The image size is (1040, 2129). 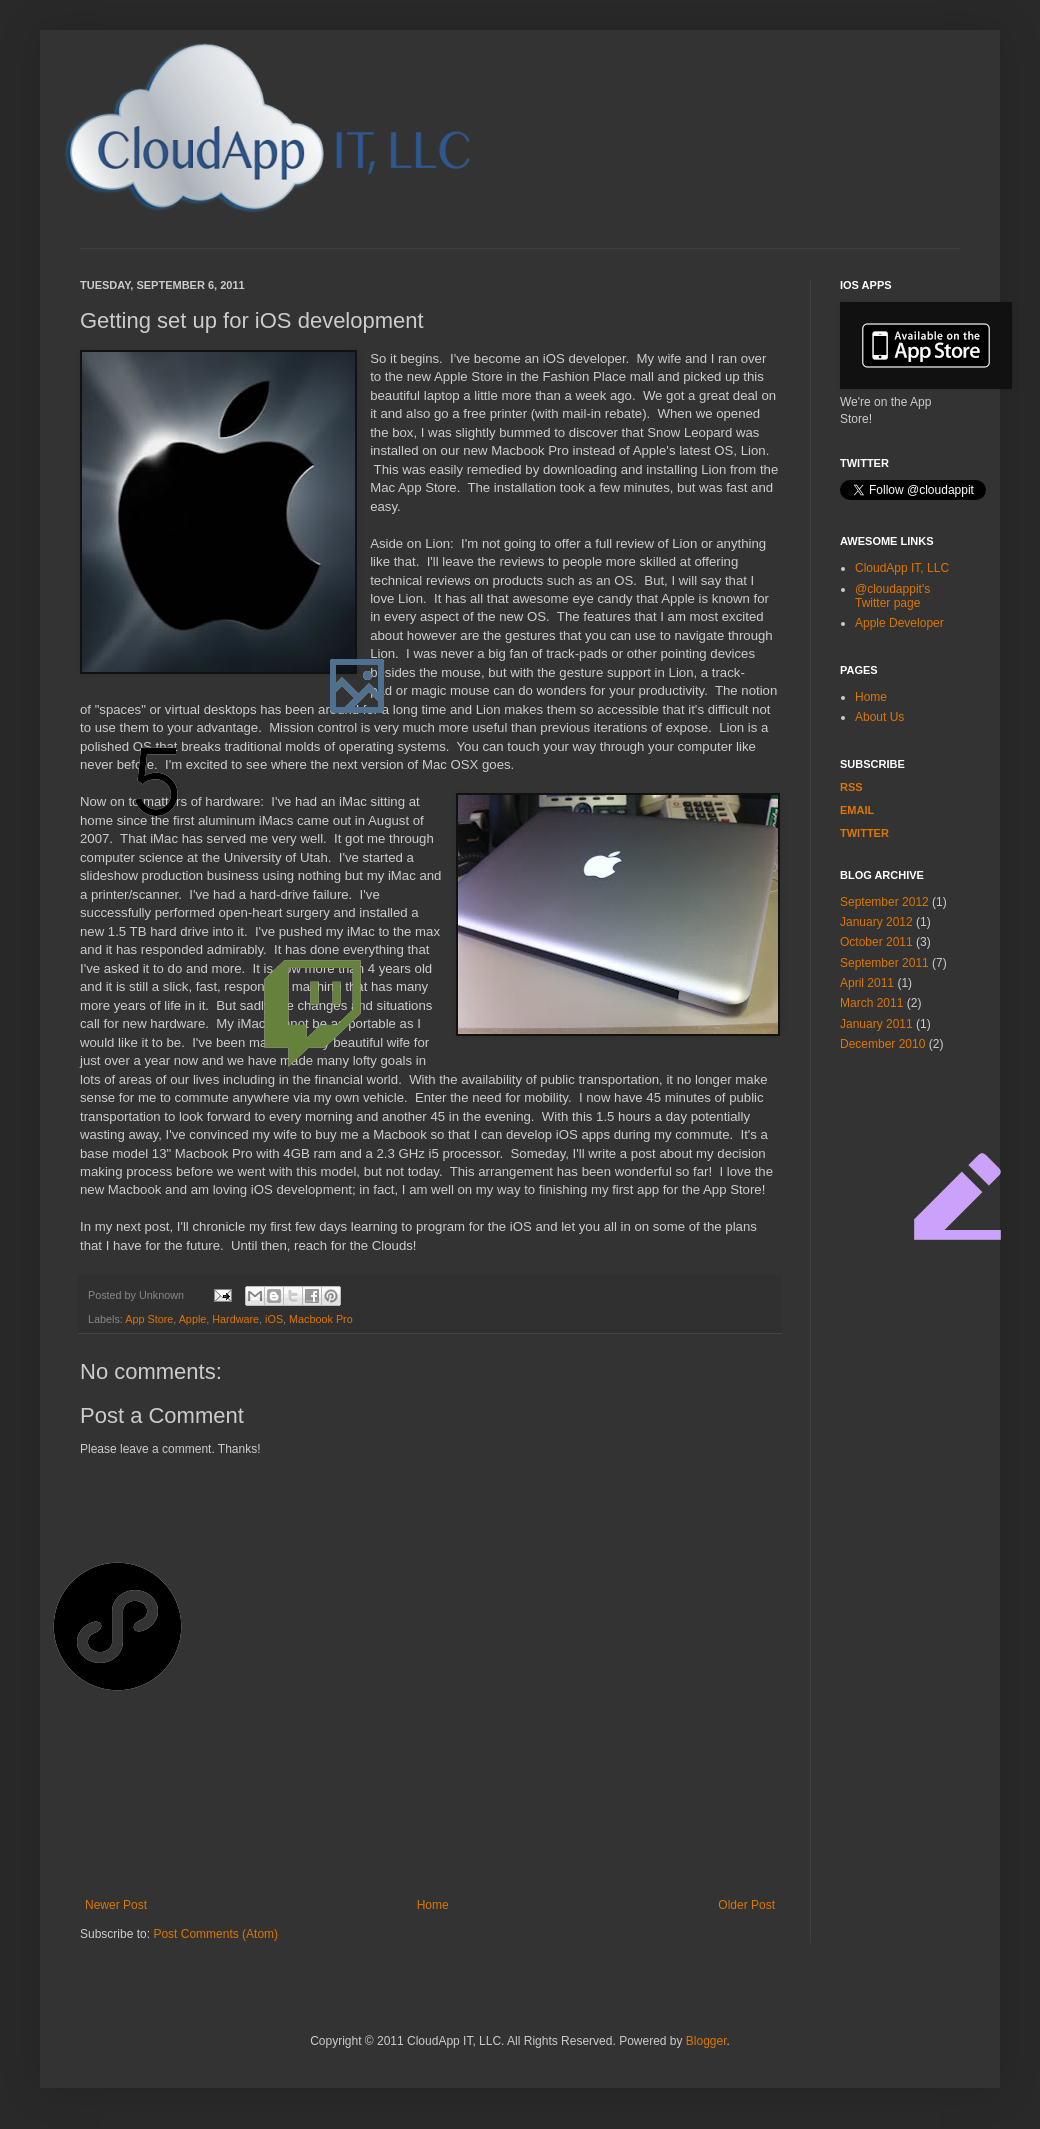 I want to click on indicates step 5 in a numbered sequence, so click(x=156, y=781).